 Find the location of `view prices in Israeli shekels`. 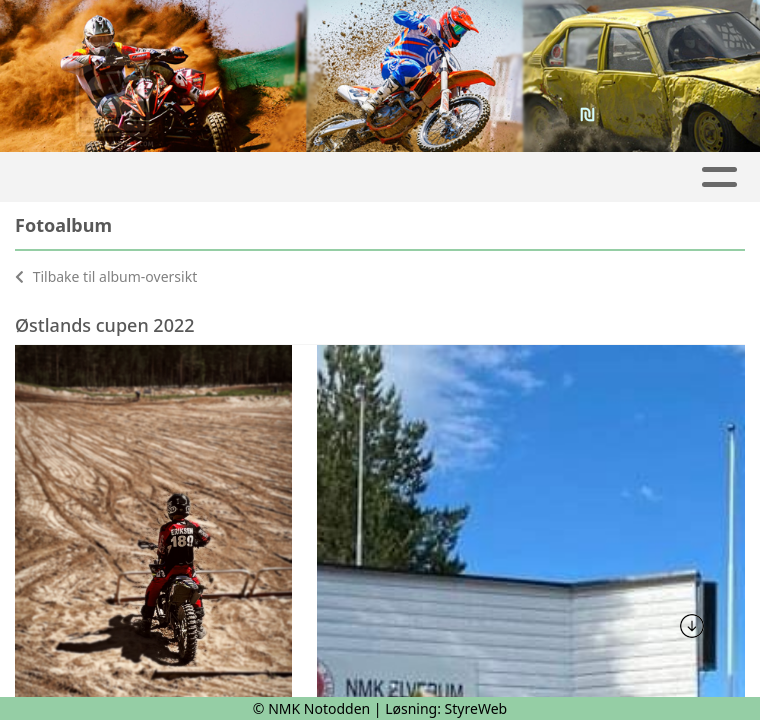

view prices in Israeli shekels is located at coordinates (587, 114).